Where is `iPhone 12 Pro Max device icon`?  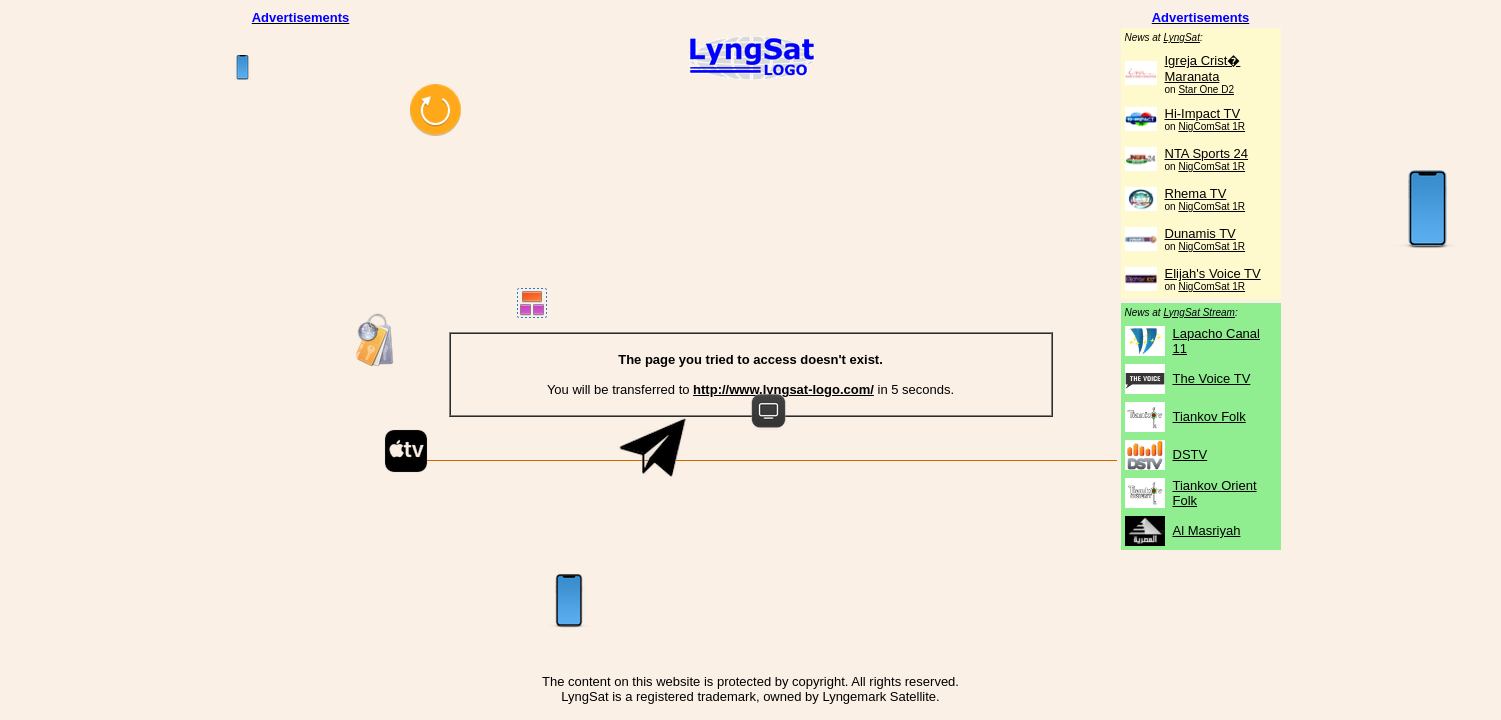 iPhone 12 Pro Max device icon is located at coordinates (242, 67).